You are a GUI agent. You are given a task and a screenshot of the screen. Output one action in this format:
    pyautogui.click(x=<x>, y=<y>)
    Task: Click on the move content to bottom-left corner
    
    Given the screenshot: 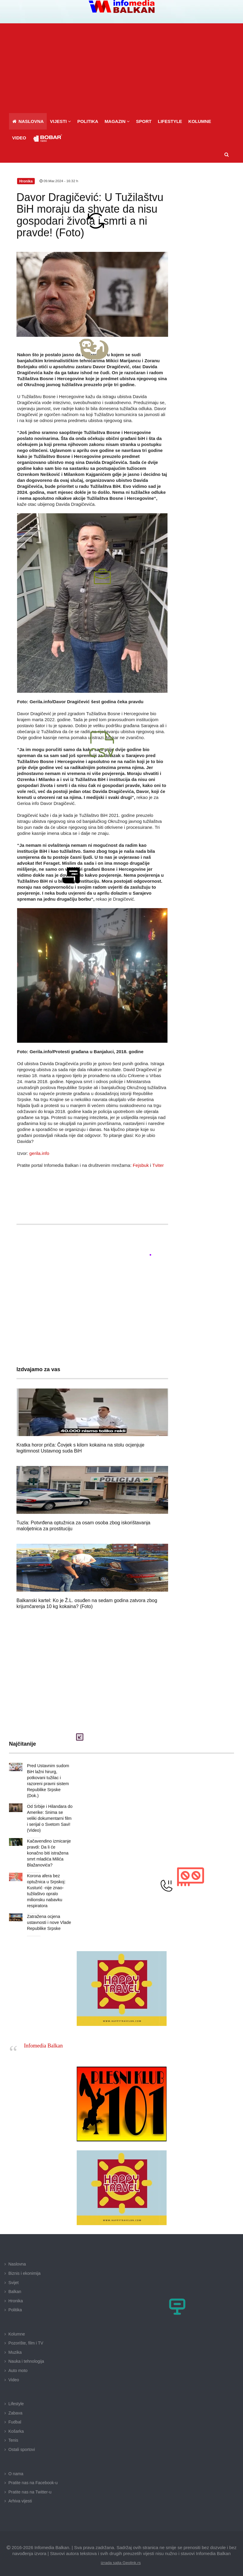 What is the action you would take?
    pyautogui.click(x=80, y=1737)
    